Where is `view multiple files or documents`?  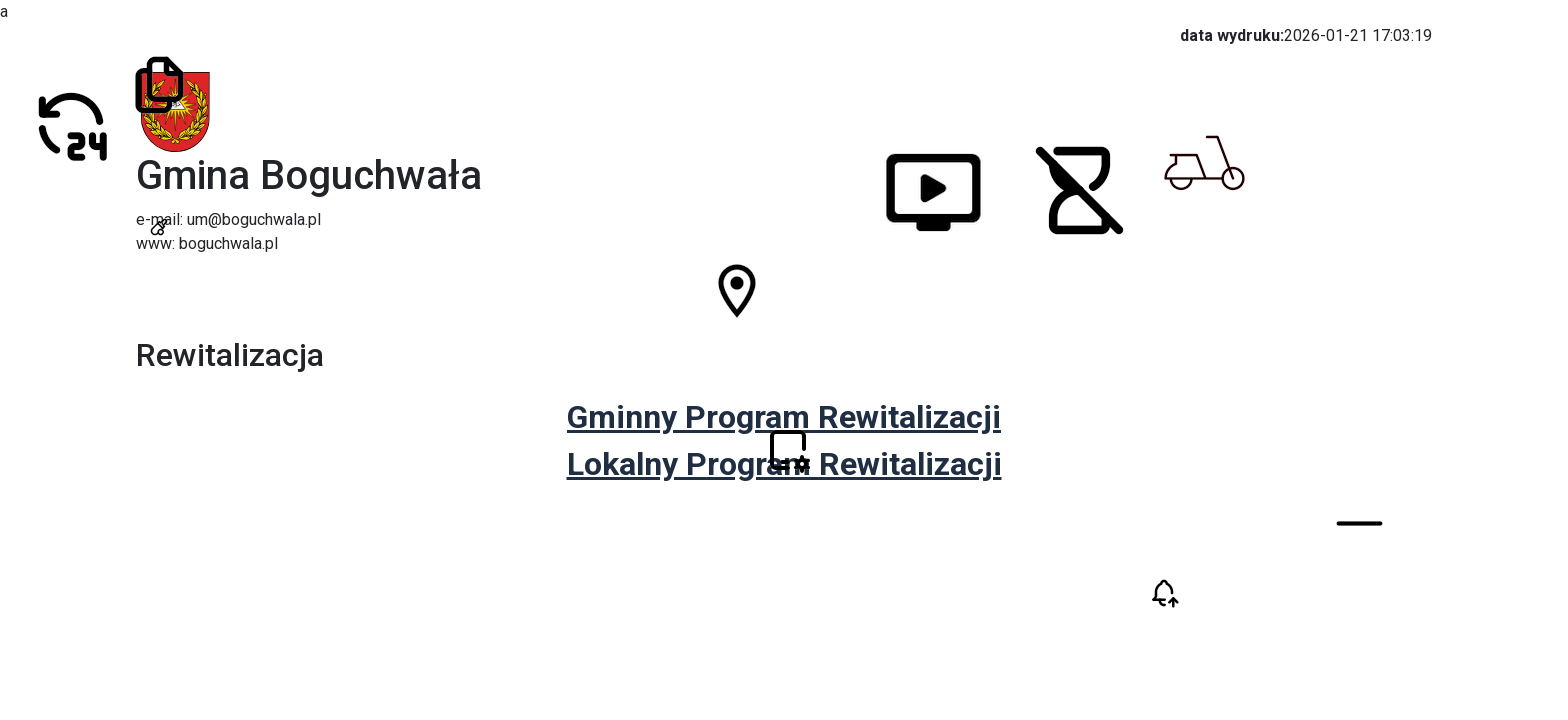
view multiple files or documents is located at coordinates (158, 85).